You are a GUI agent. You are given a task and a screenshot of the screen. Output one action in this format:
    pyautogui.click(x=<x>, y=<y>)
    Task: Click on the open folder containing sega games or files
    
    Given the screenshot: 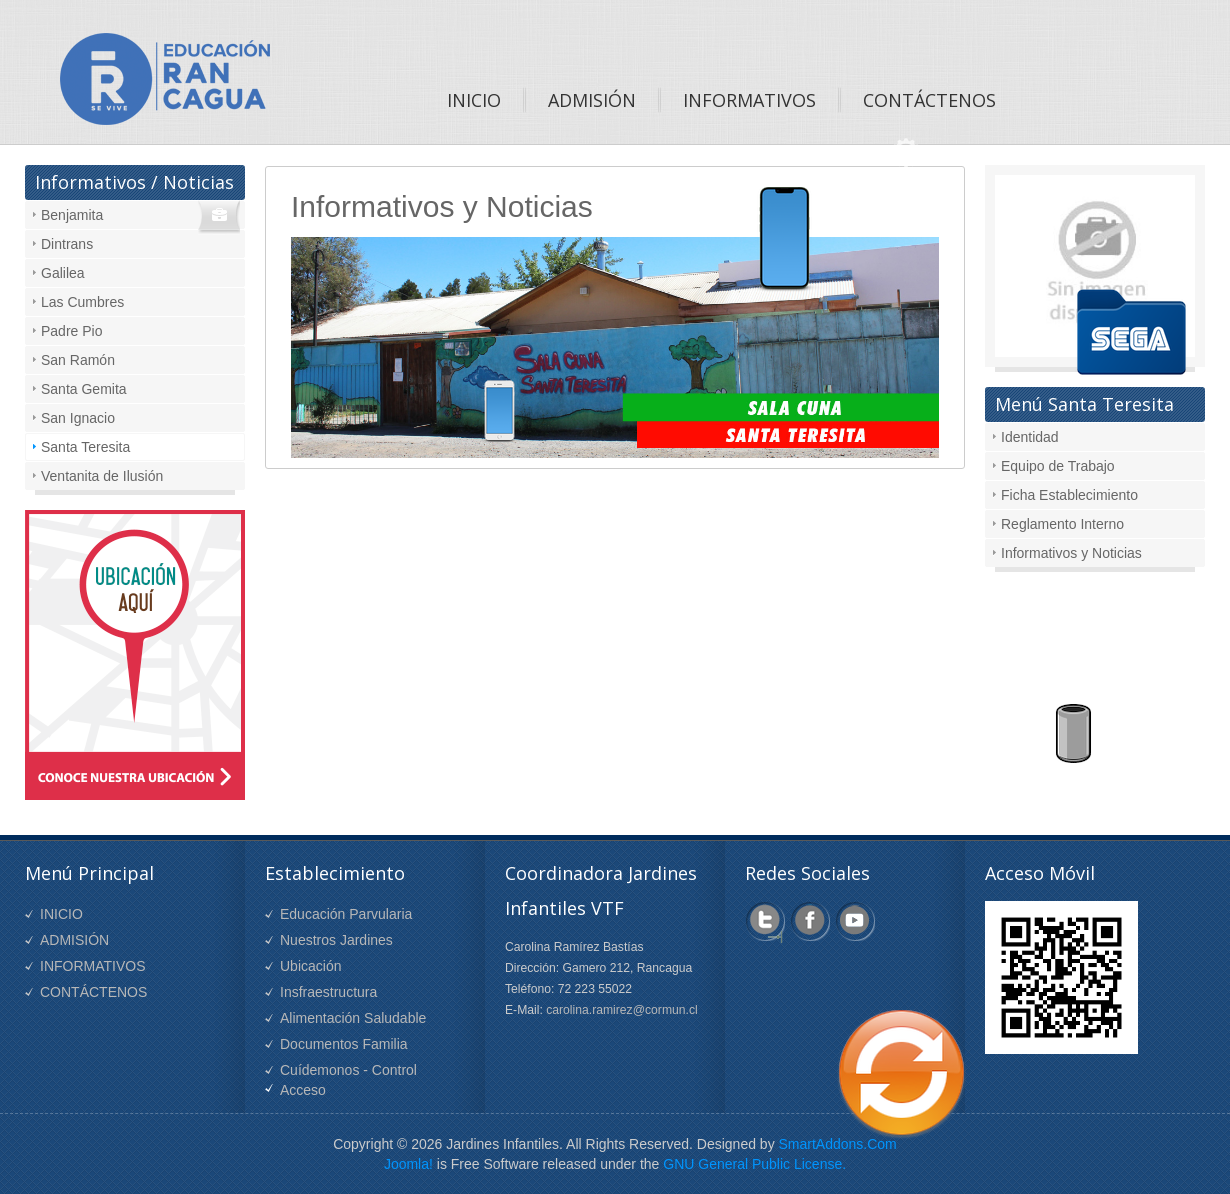 What is the action you would take?
    pyautogui.click(x=1131, y=335)
    